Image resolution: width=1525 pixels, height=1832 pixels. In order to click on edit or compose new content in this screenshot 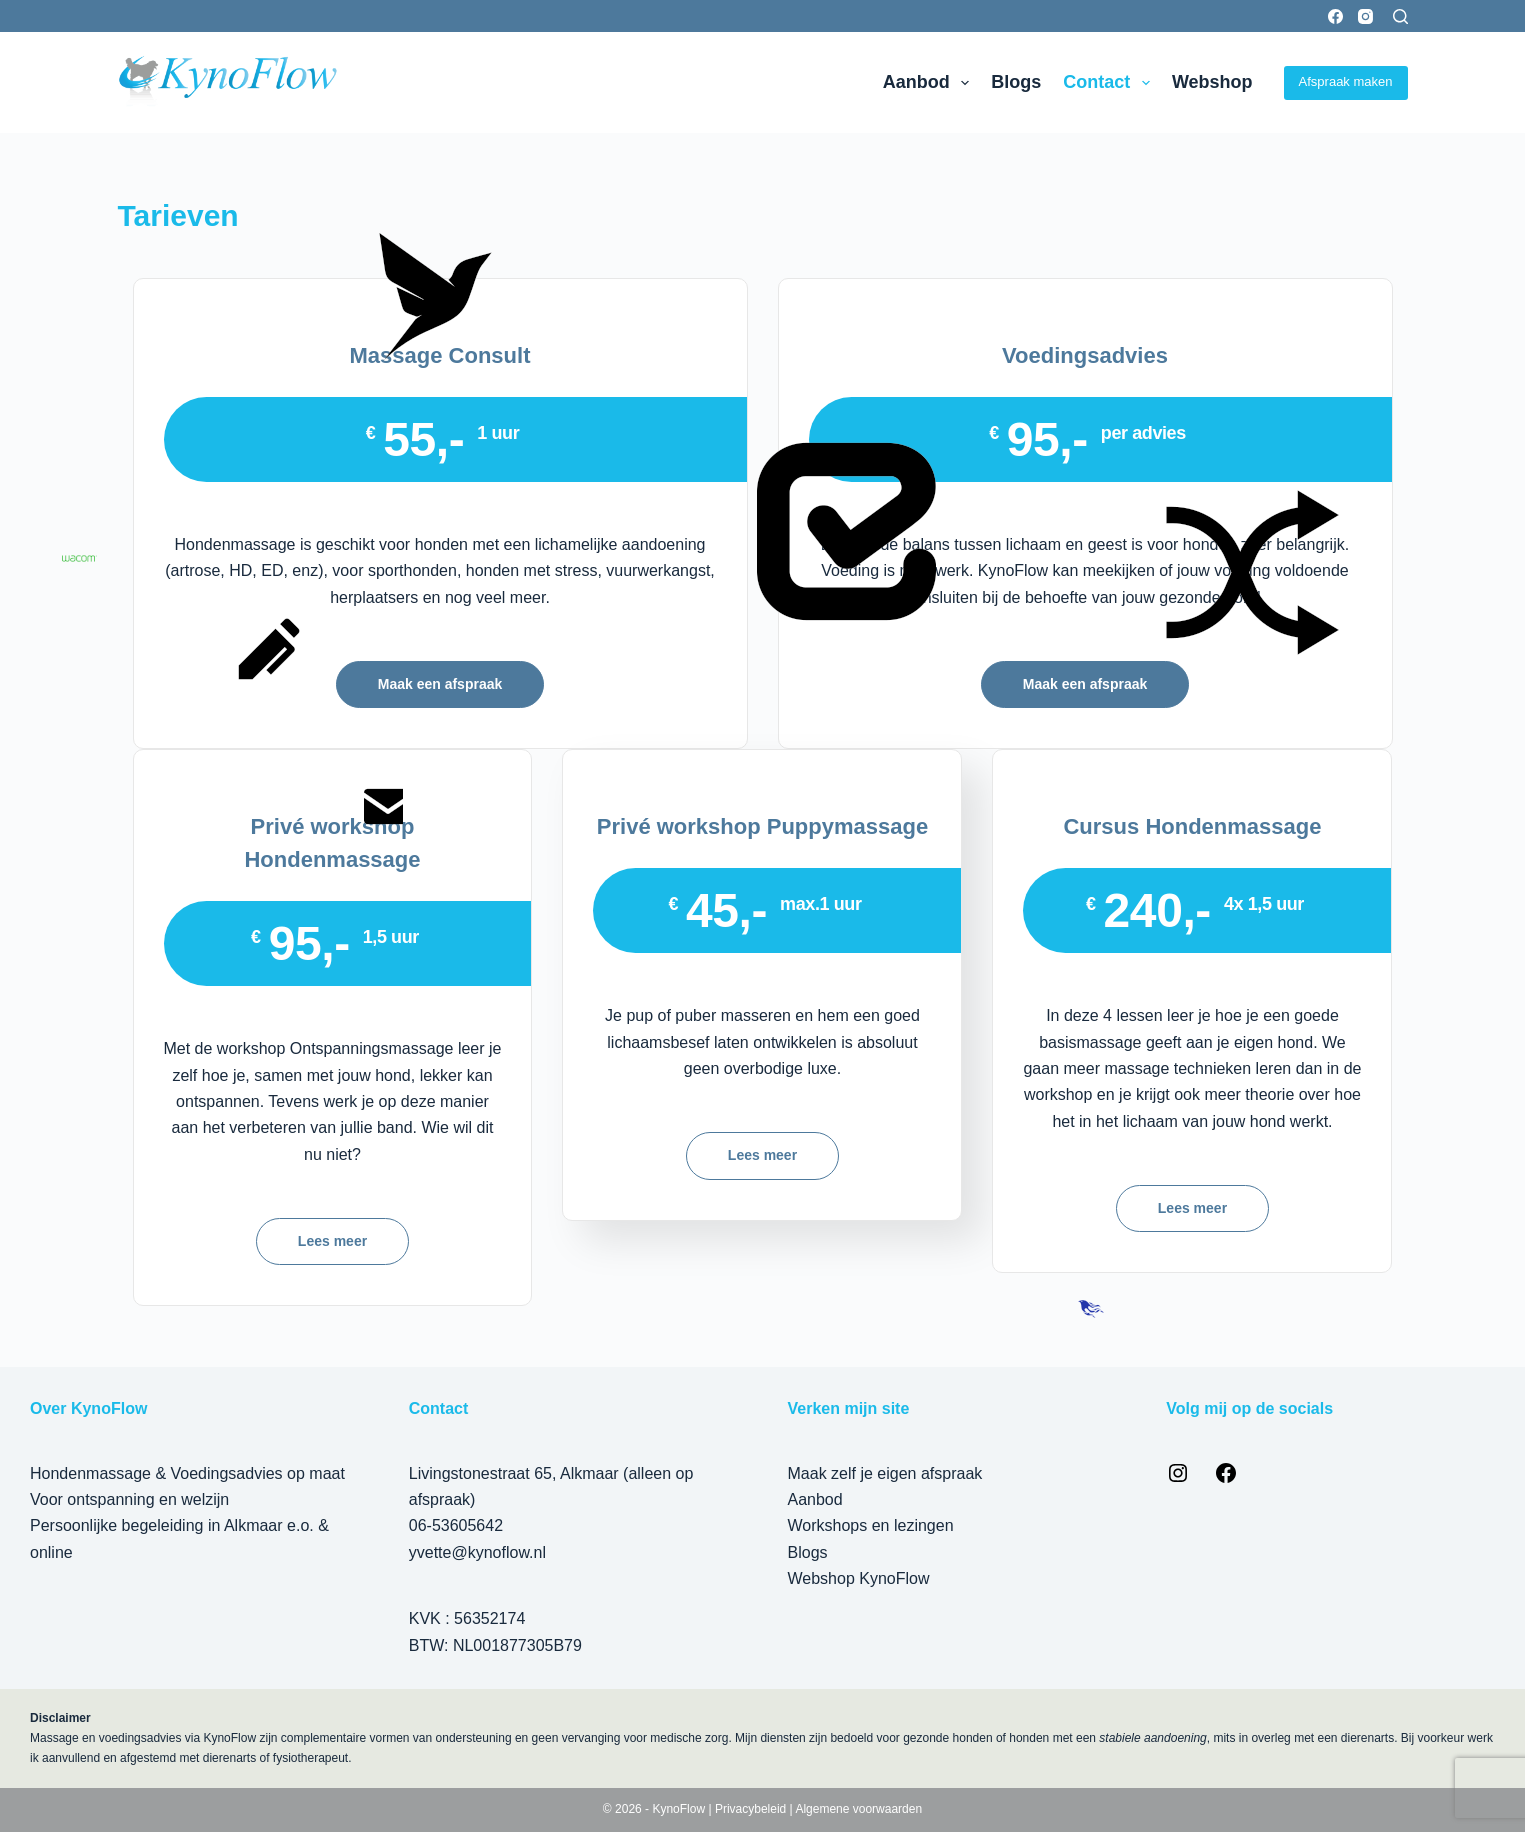, I will do `click(268, 650)`.